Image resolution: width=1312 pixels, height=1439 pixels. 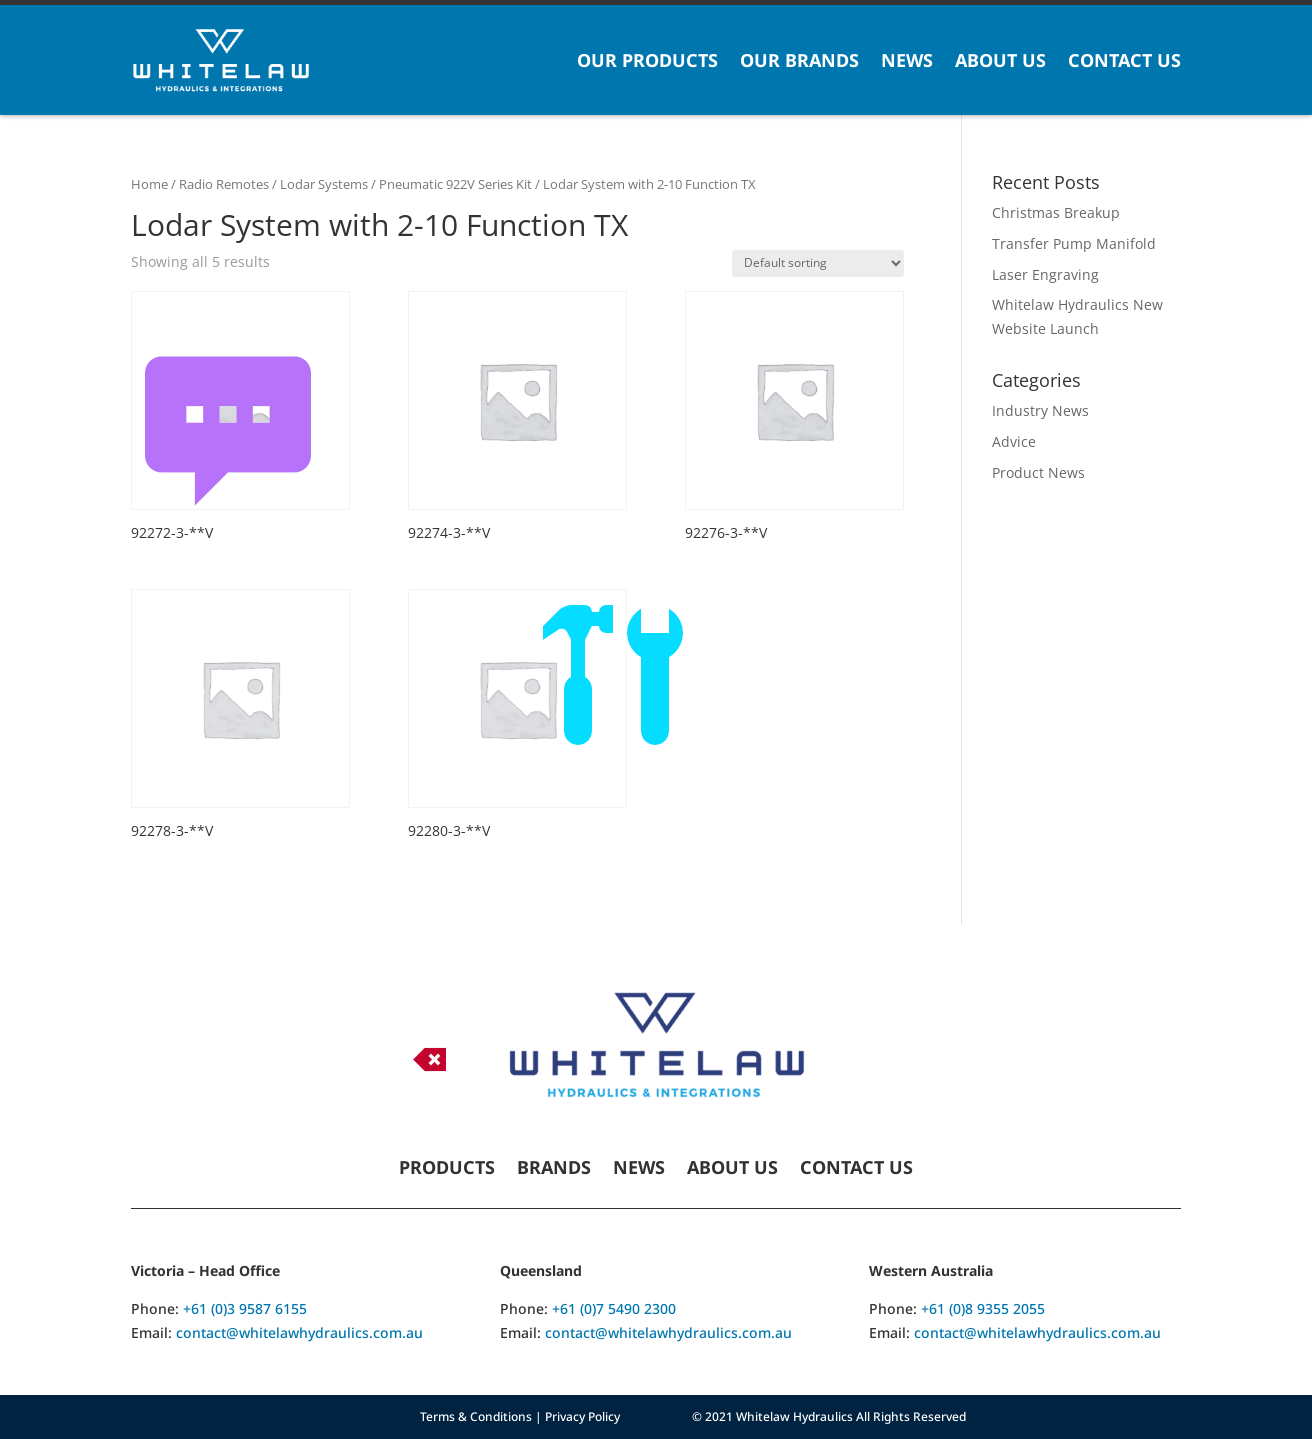 What do you see at coordinates (429, 1059) in the screenshot?
I see `delete the previous character` at bounding box center [429, 1059].